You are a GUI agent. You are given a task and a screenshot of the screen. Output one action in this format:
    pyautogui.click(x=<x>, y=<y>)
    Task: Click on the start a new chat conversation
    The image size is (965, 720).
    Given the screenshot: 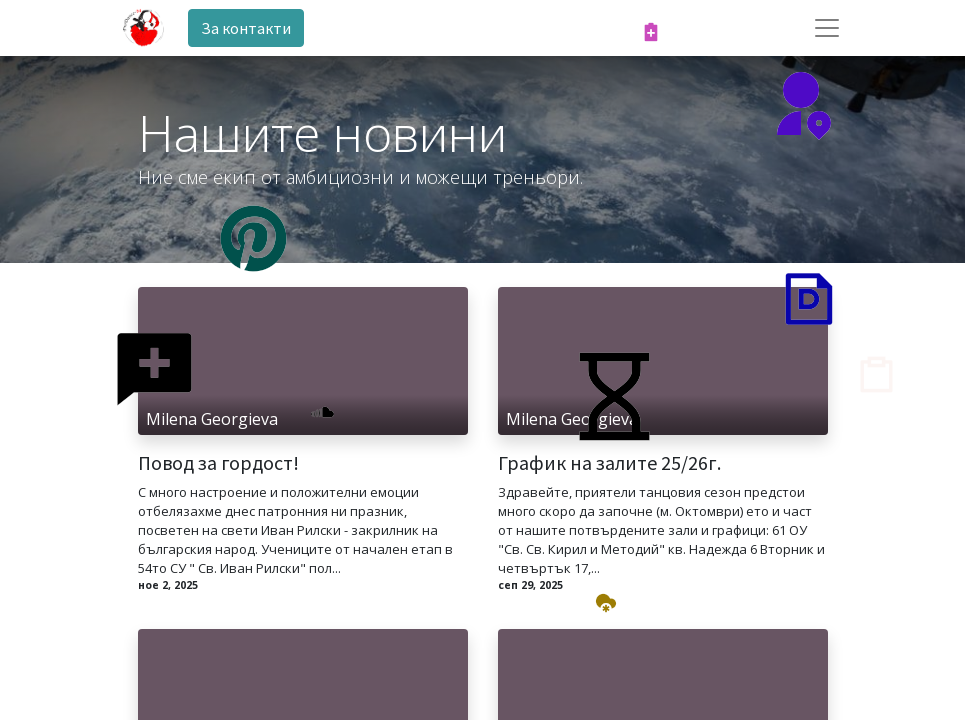 What is the action you would take?
    pyautogui.click(x=154, y=366)
    